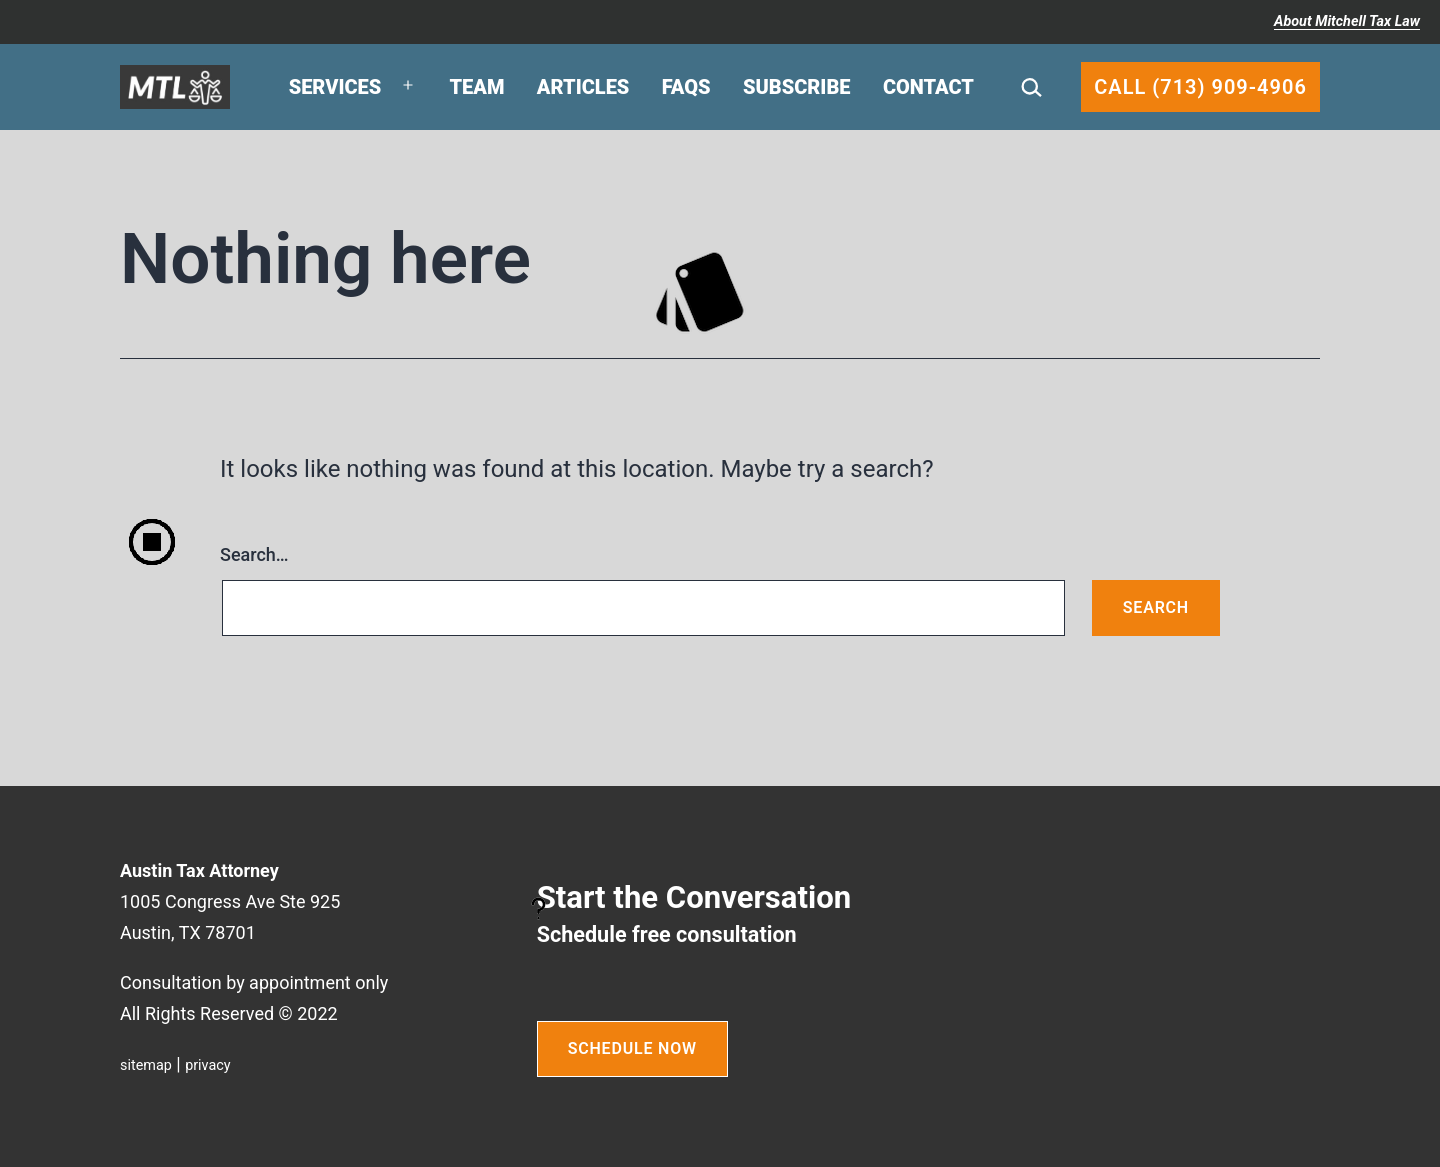 The width and height of the screenshot is (1440, 1167). What do you see at coordinates (152, 542) in the screenshot?
I see `stop media playback` at bounding box center [152, 542].